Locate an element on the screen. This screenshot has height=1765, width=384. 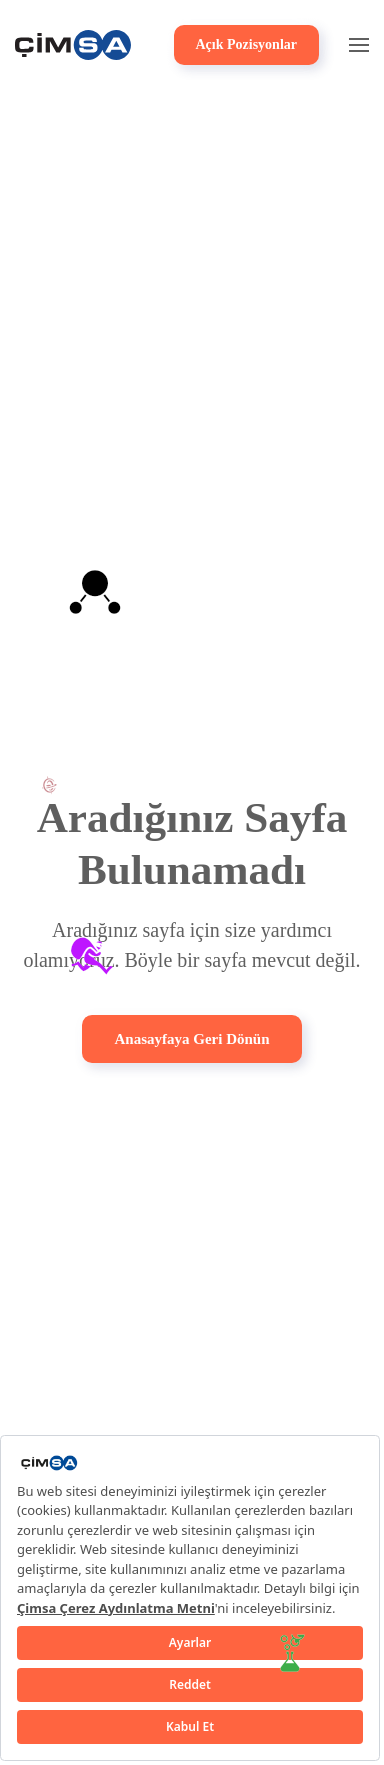
indicates water or hydration level is located at coordinates (95, 592).